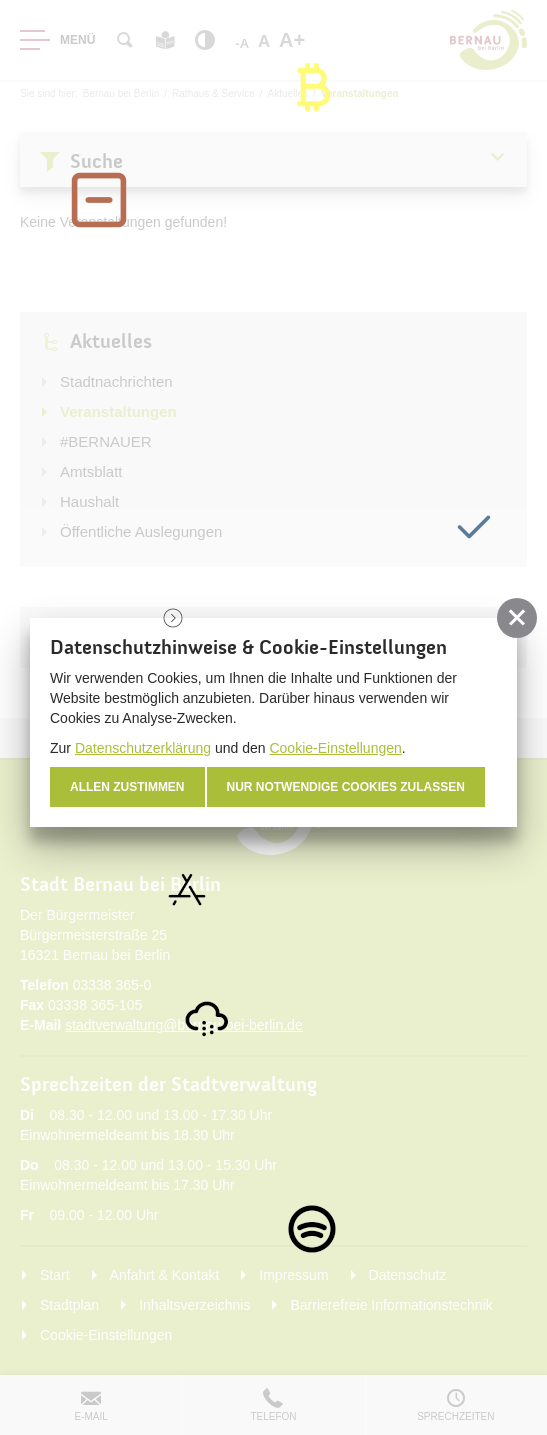 The image size is (547, 1435). I want to click on go to next item or page, so click(173, 618).